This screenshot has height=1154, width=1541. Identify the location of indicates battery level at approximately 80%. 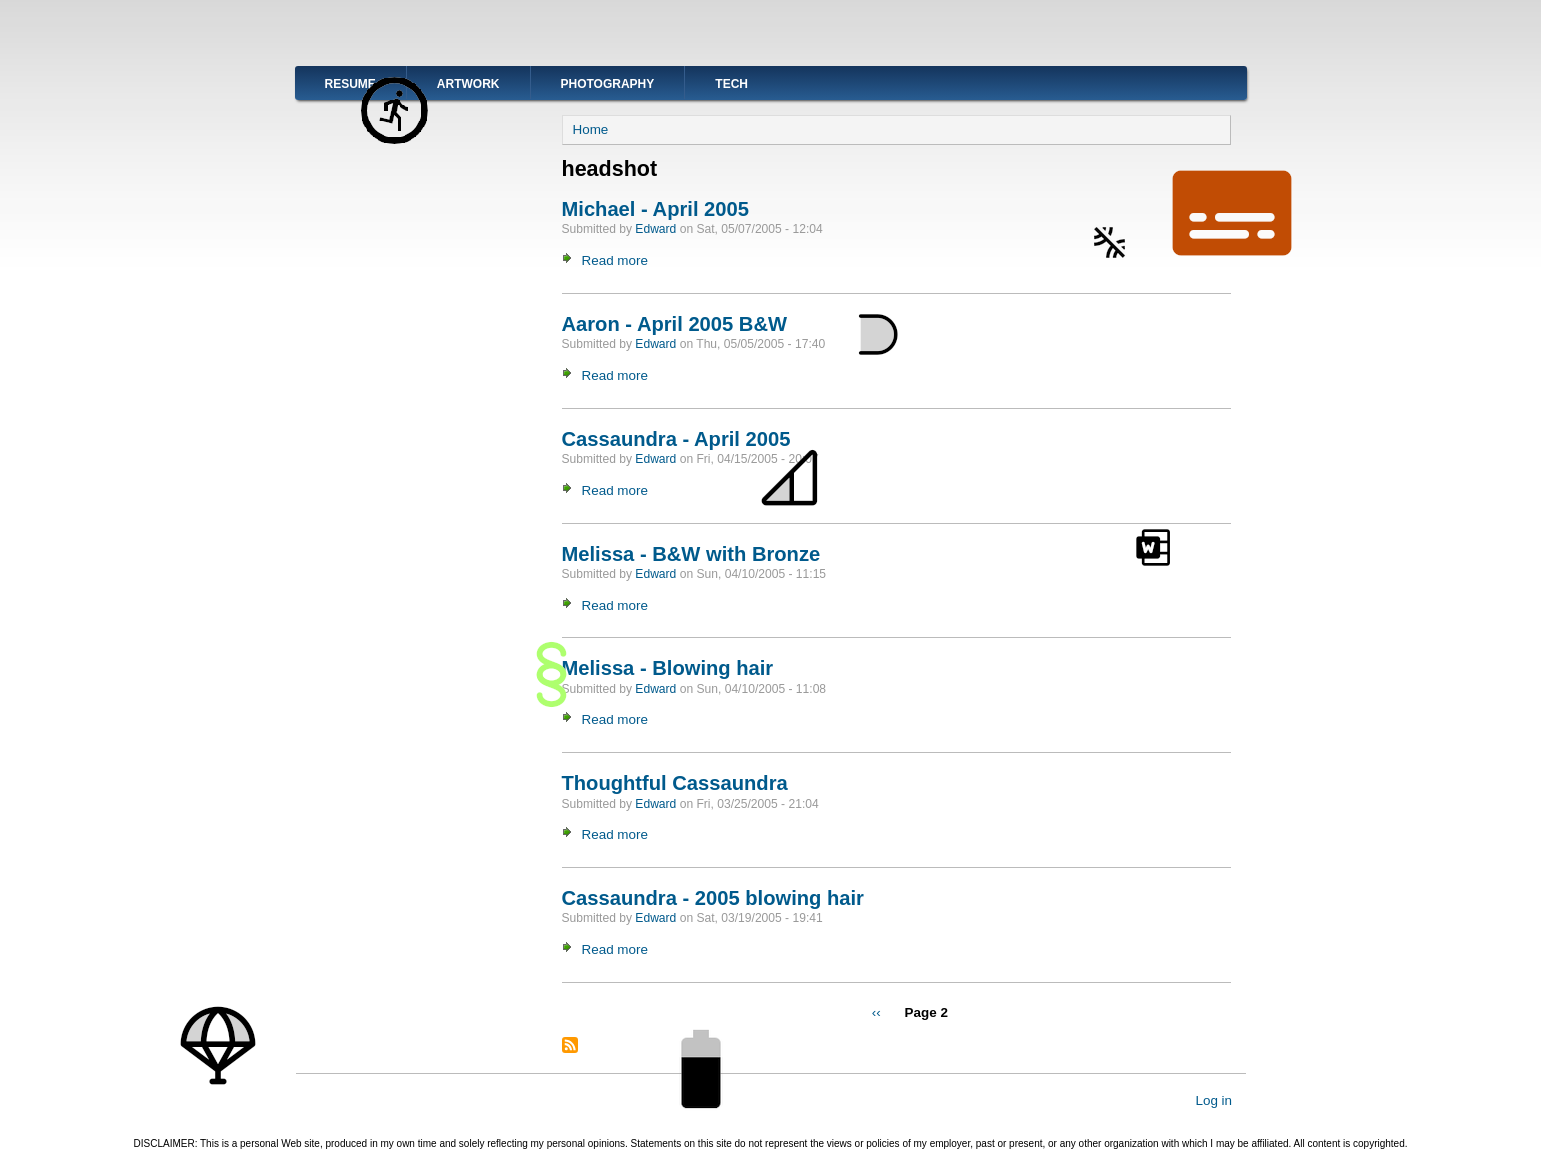
(701, 1069).